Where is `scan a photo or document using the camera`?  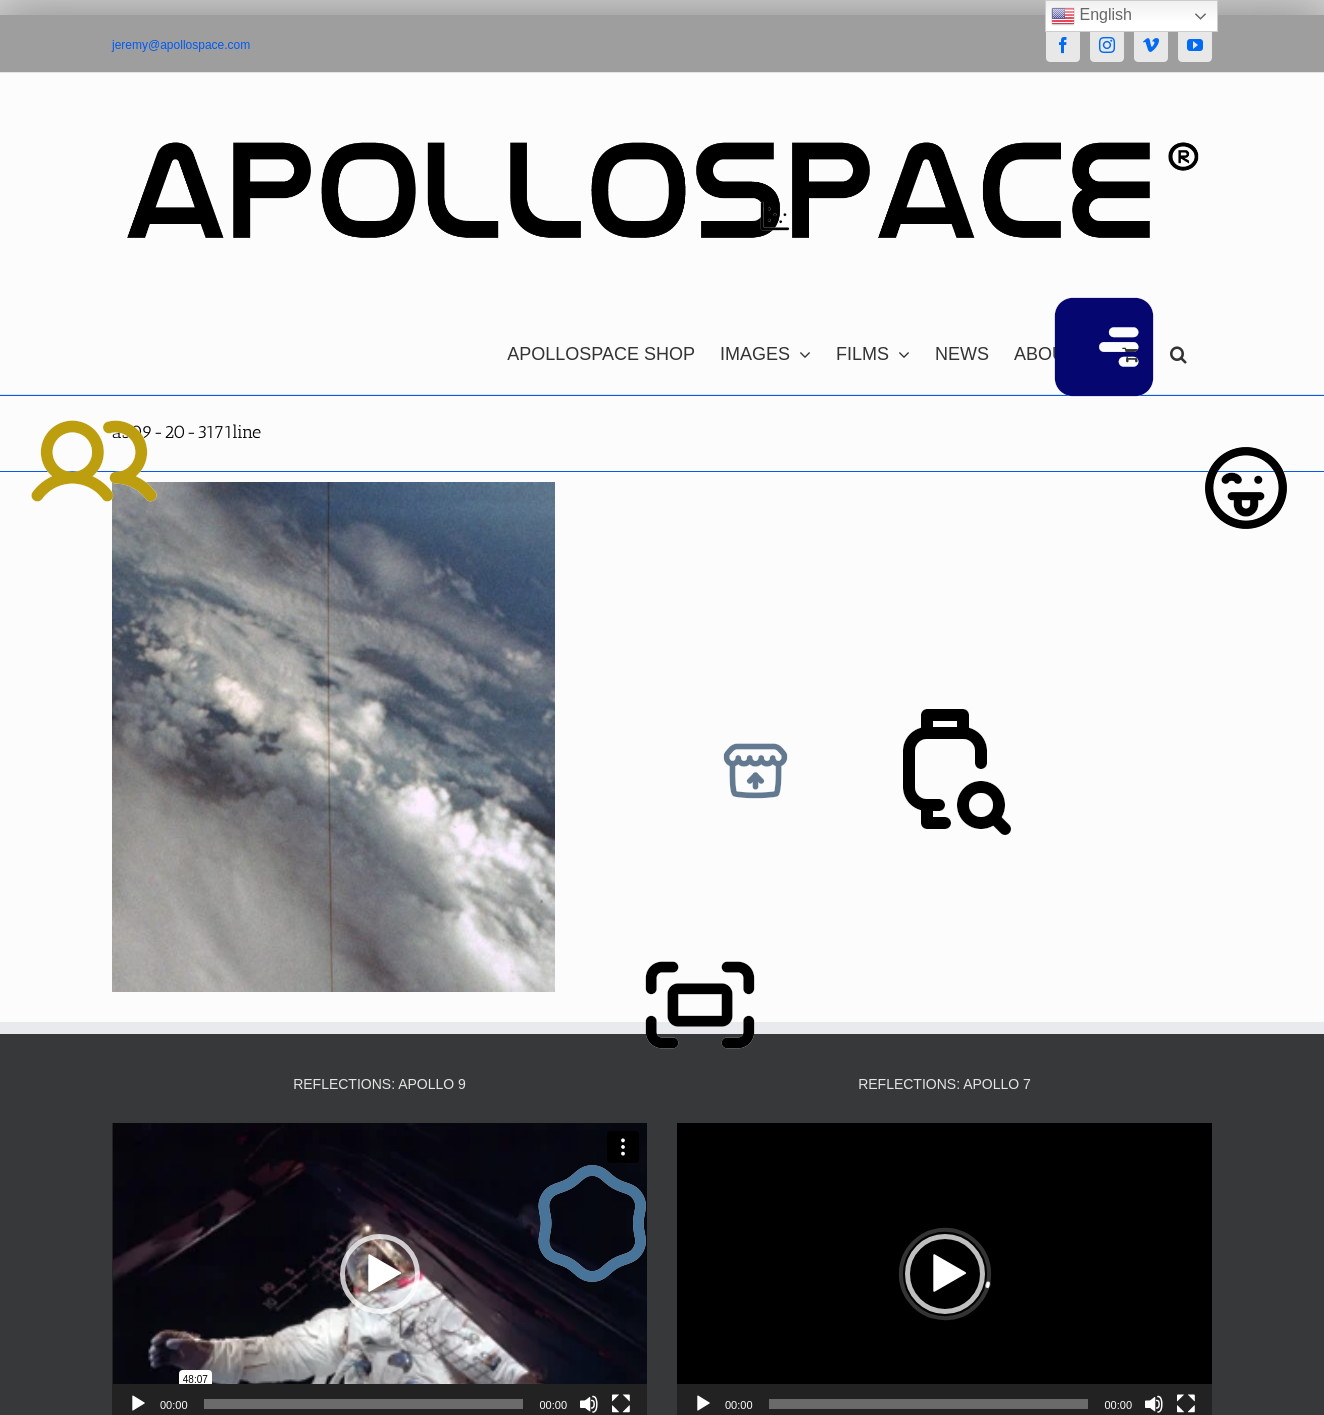
scan a photo or document using the camera is located at coordinates (700, 1005).